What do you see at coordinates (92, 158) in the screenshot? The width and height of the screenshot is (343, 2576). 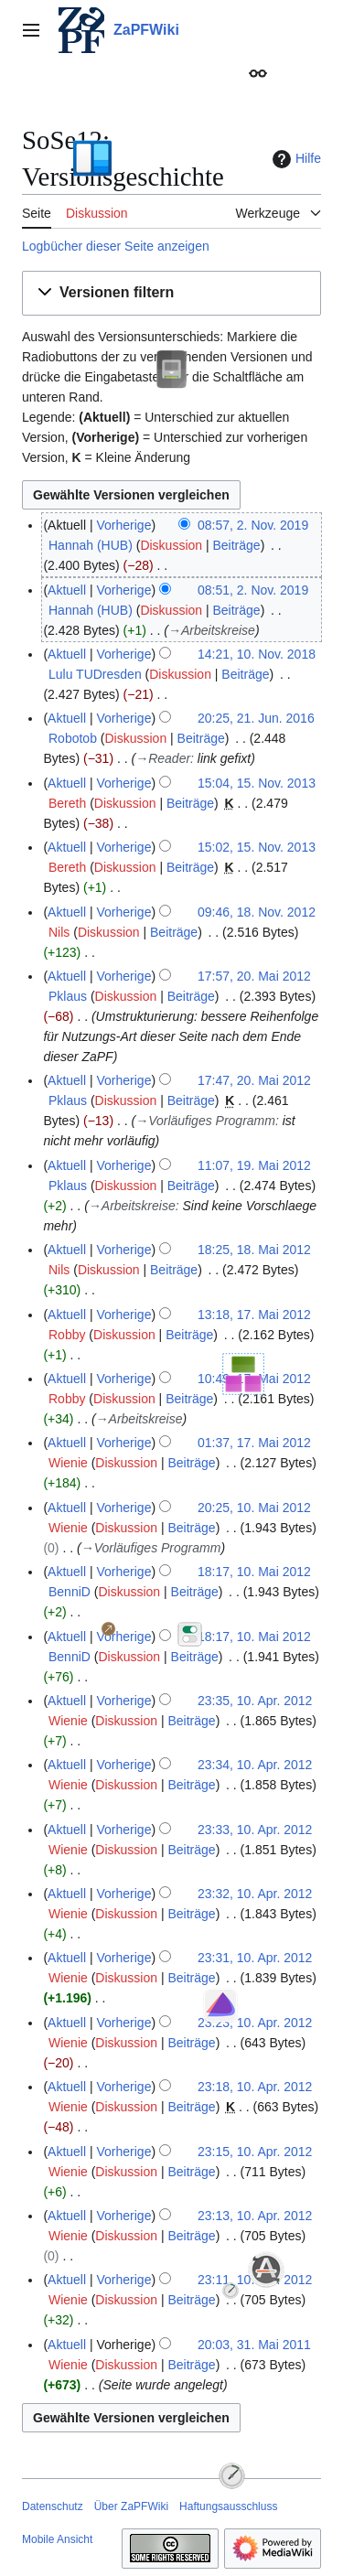 I see `open the widgets panel` at bounding box center [92, 158].